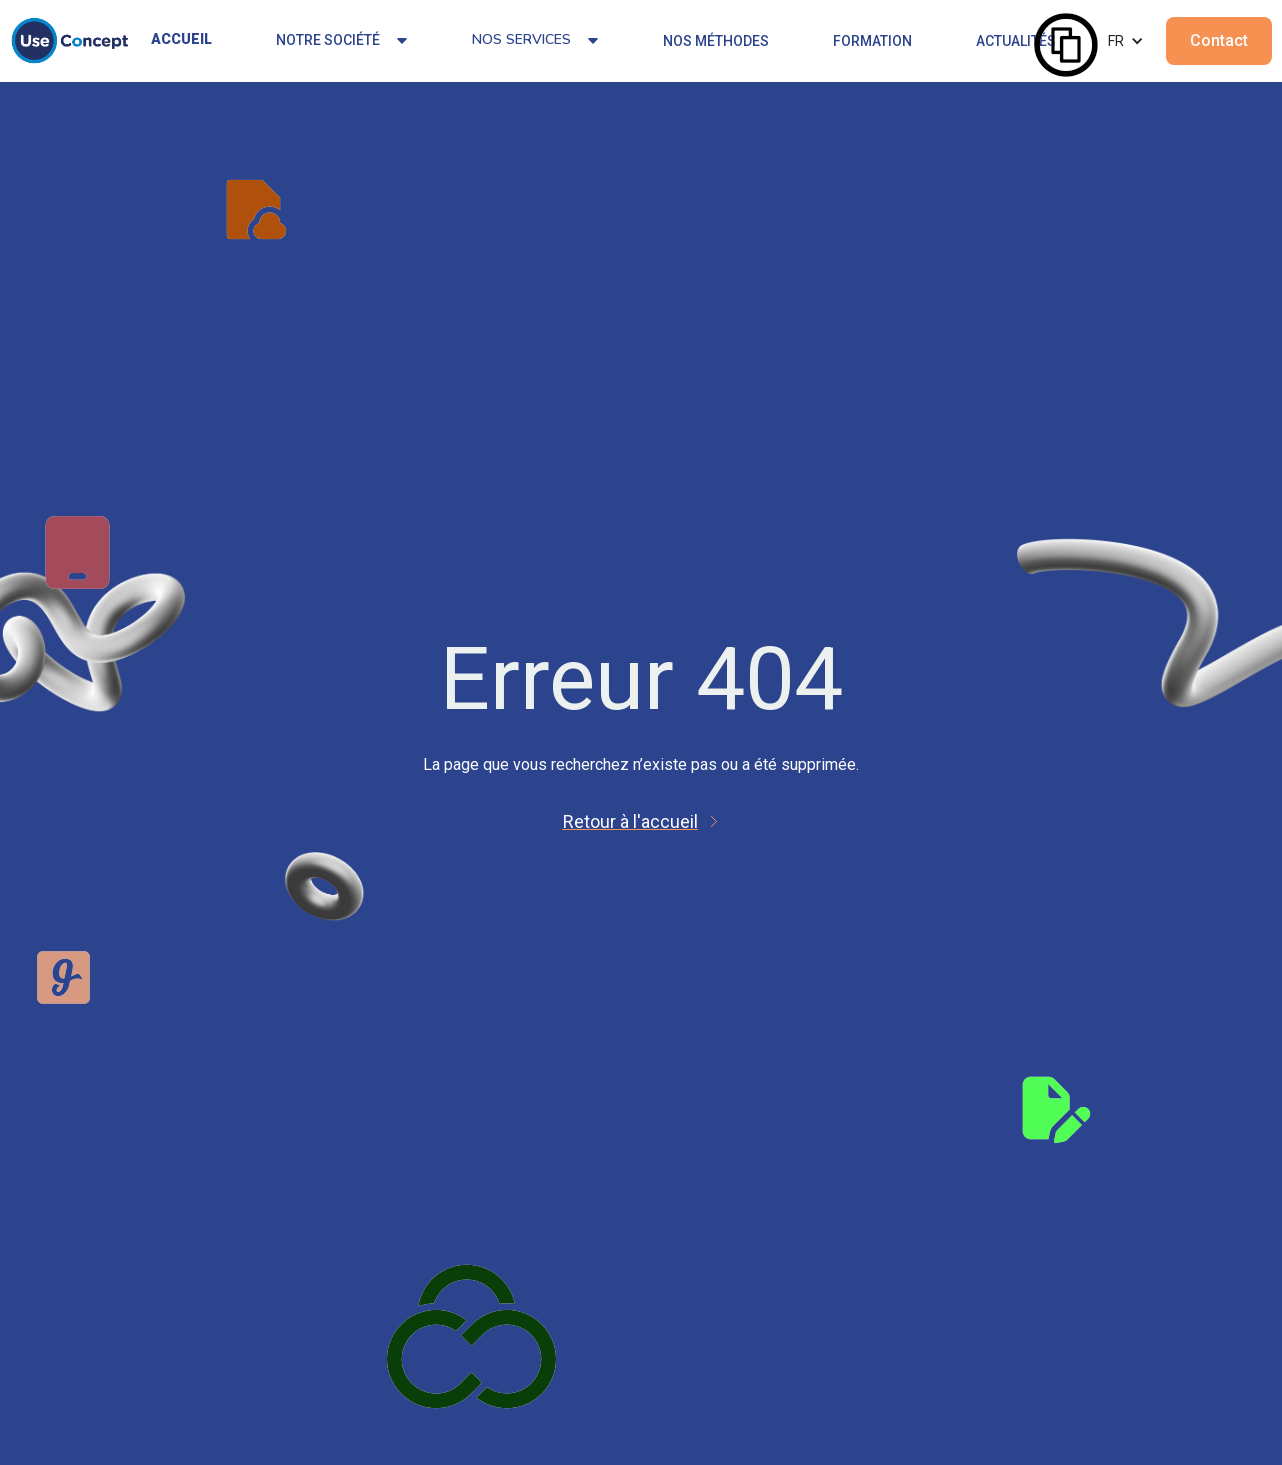 This screenshot has width=1282, height=1465. What do you see at coordinates (471, 1336) in the screenshot?
I see `contabo cloud hosting services logo` at bounding box center [471, 1336].